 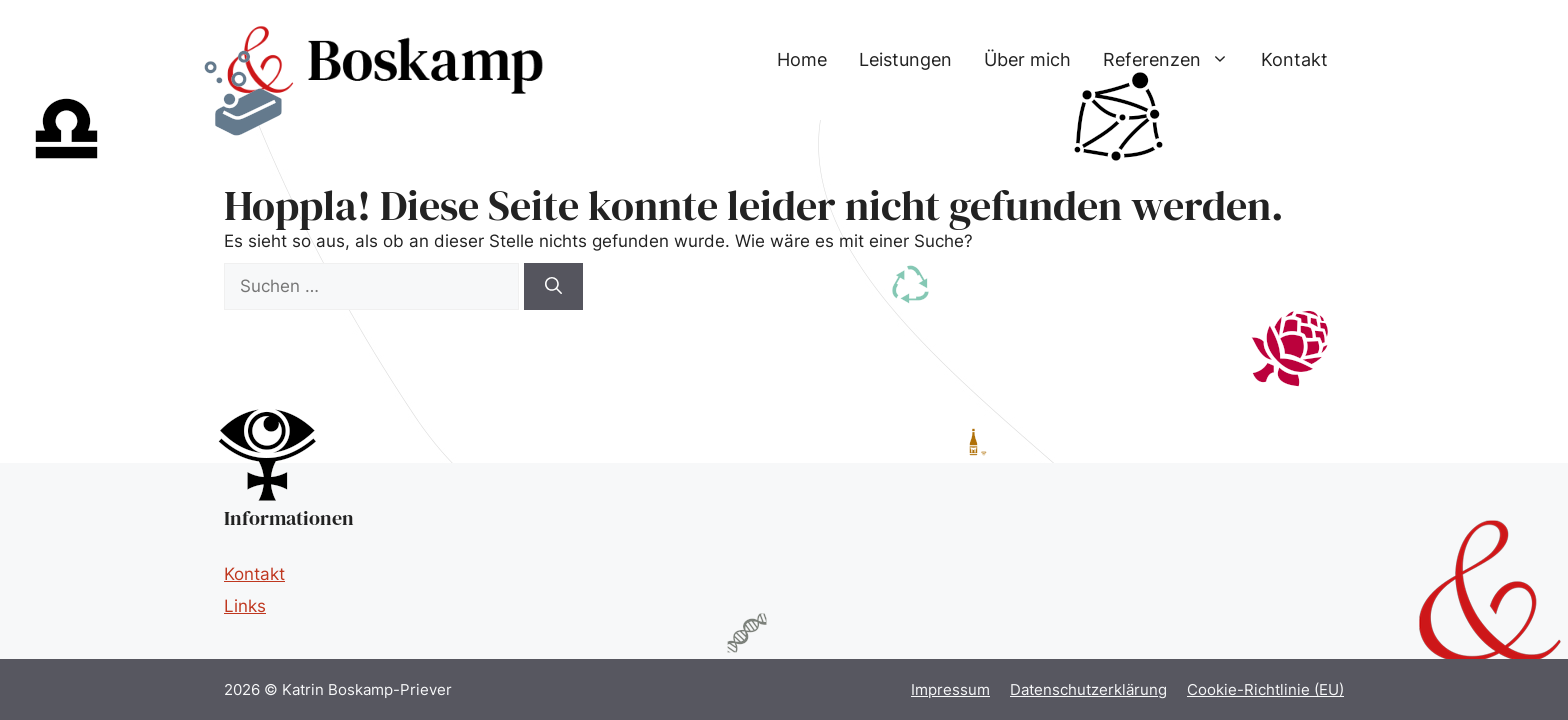 What do you see at coordinates (66, 129) in the screenshot?
I see `libra zodiac sign indicator` at bounding box center [66, 129].